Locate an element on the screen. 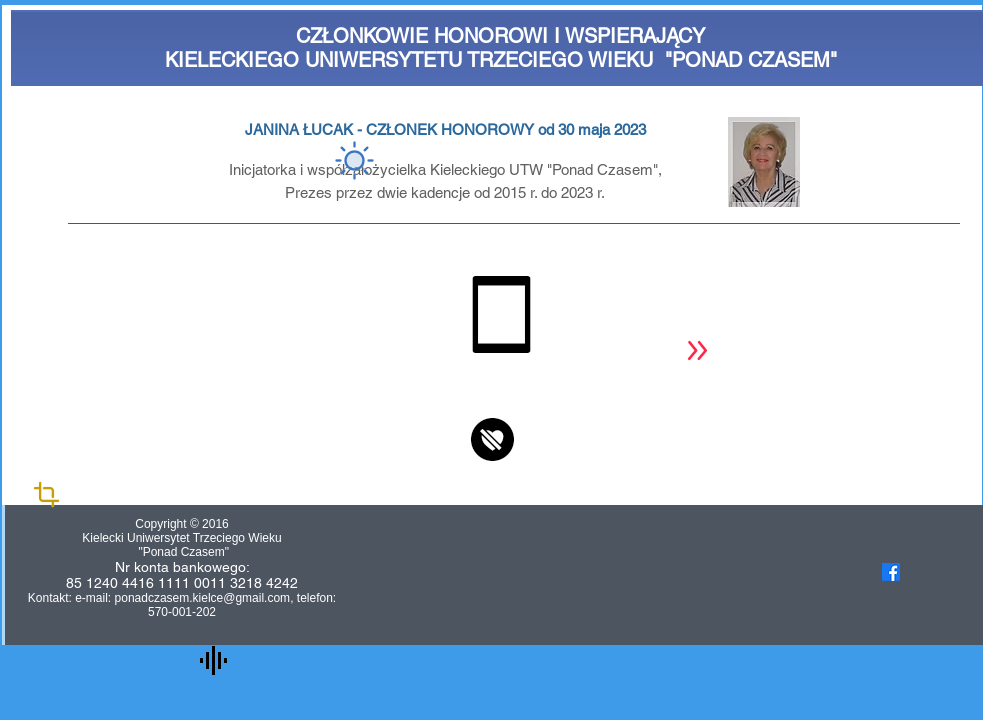  switch to tablet display mode is located at coordinates (501, 314).